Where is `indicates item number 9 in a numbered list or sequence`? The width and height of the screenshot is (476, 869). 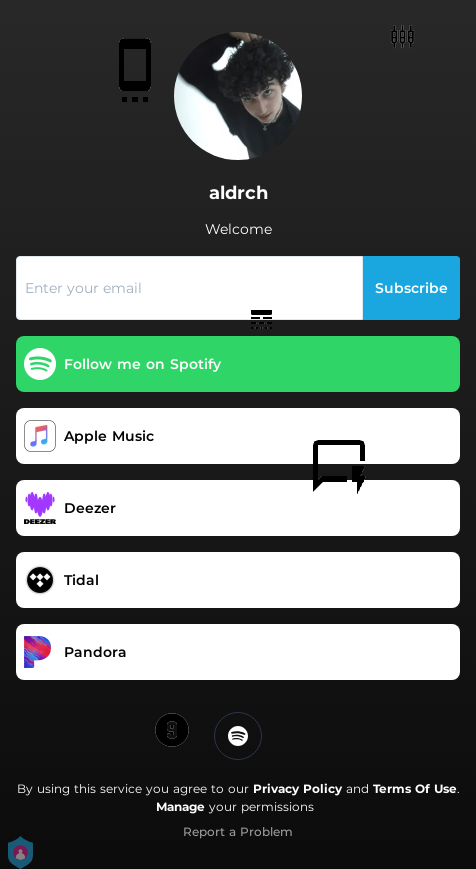 indicates item number 9 in a numbered list or sequence is located at coordinates (172, 730).